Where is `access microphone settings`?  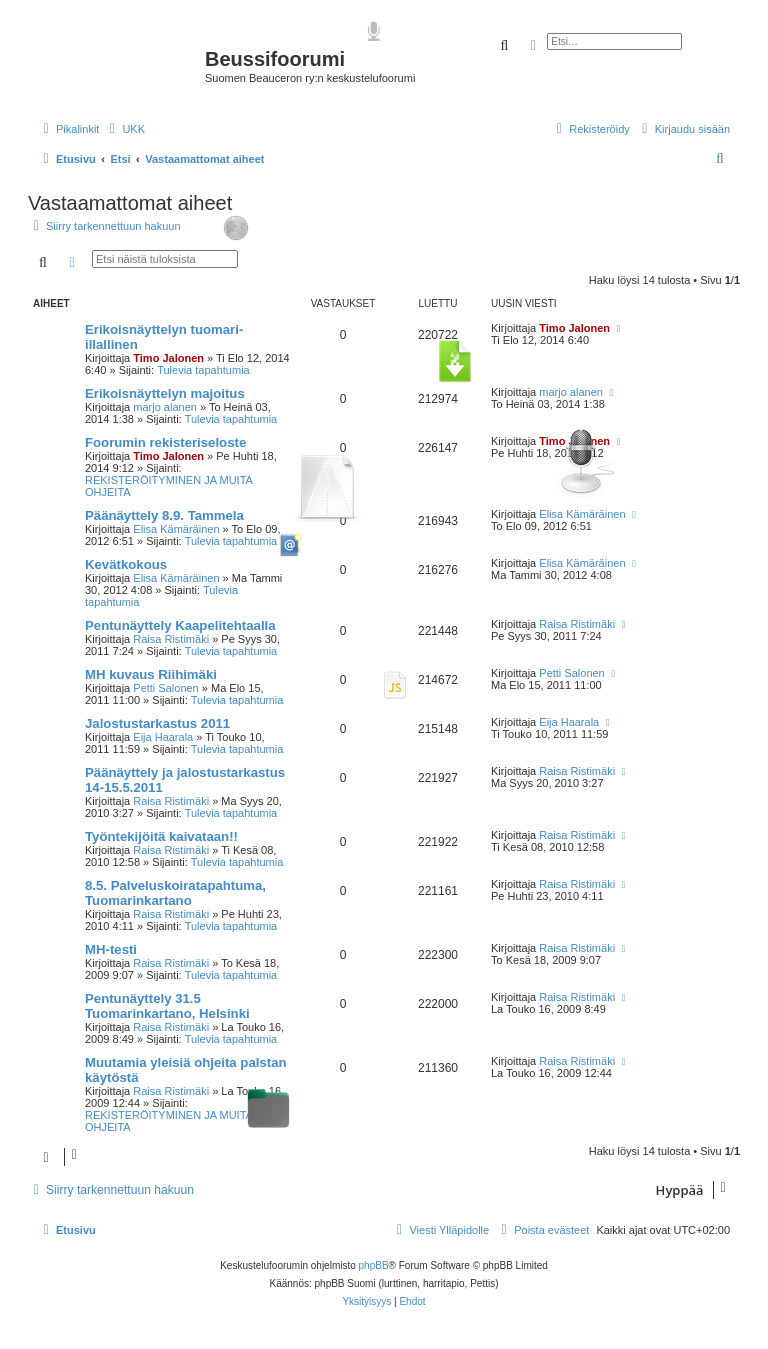
access microphone settings is located at coordinates (582, 459).